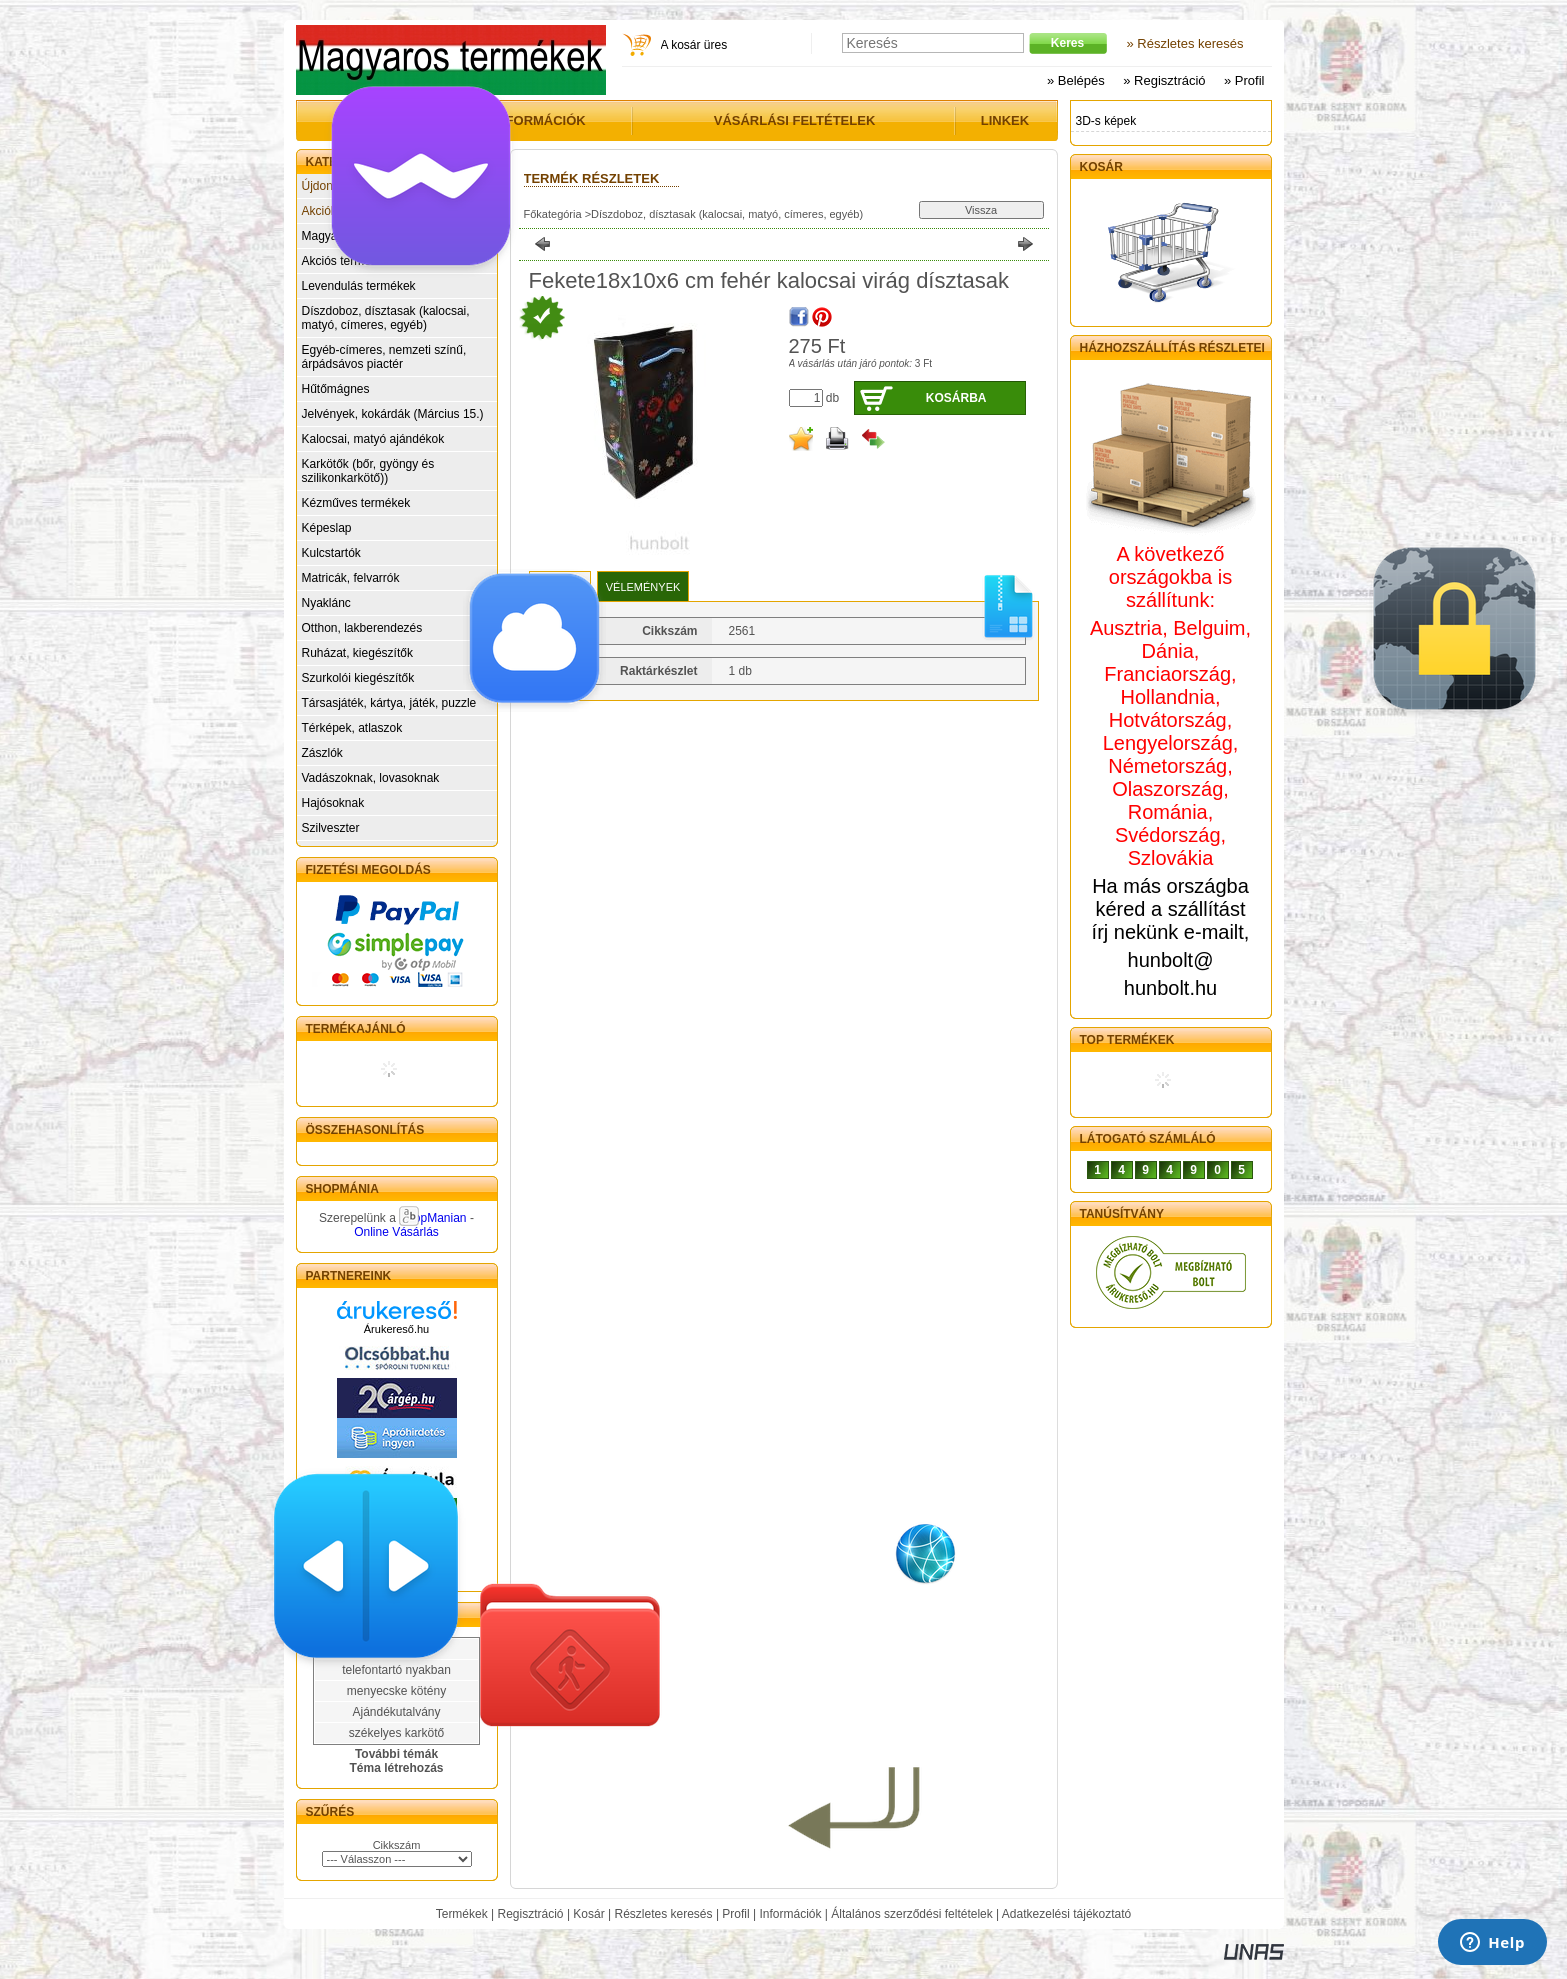 The width and height of the screenshot is (1567, 1979). What do you see at coordinates (1454, 628) in the screenshot?
I see `manage browser security and SSL certificate settings` at bounding box center [1454, 628].